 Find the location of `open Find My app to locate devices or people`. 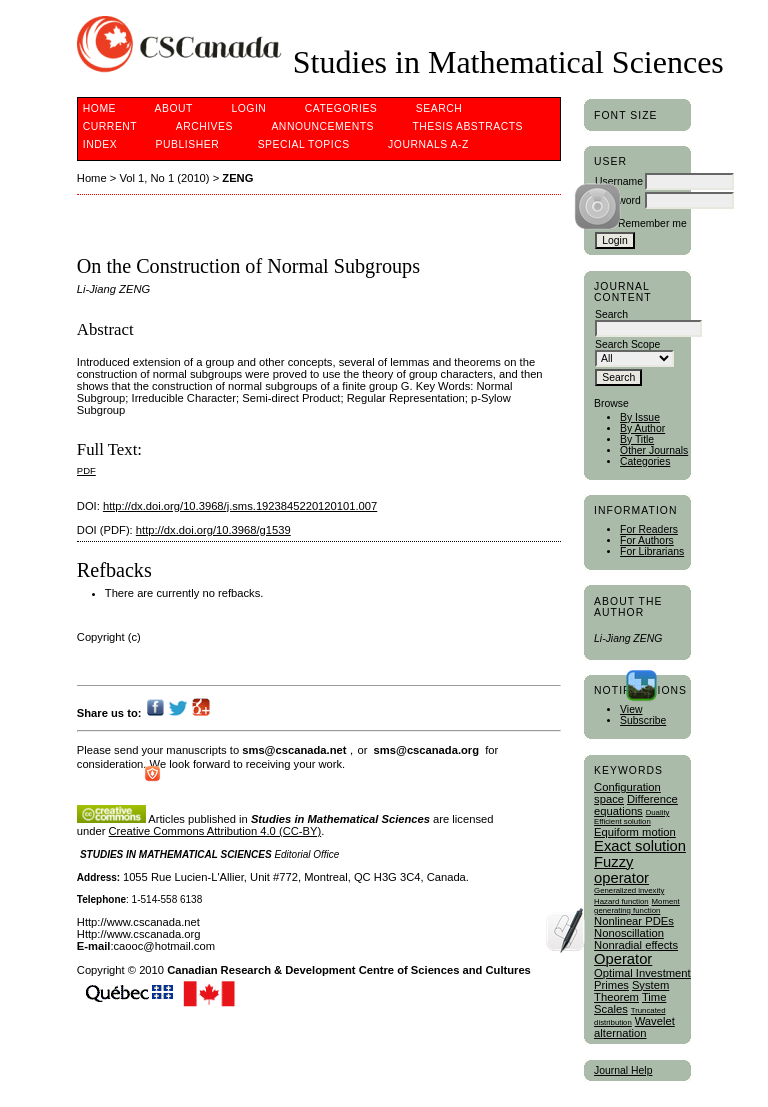

open Find My app to locate devices or people is located at coordinates (597, 206).